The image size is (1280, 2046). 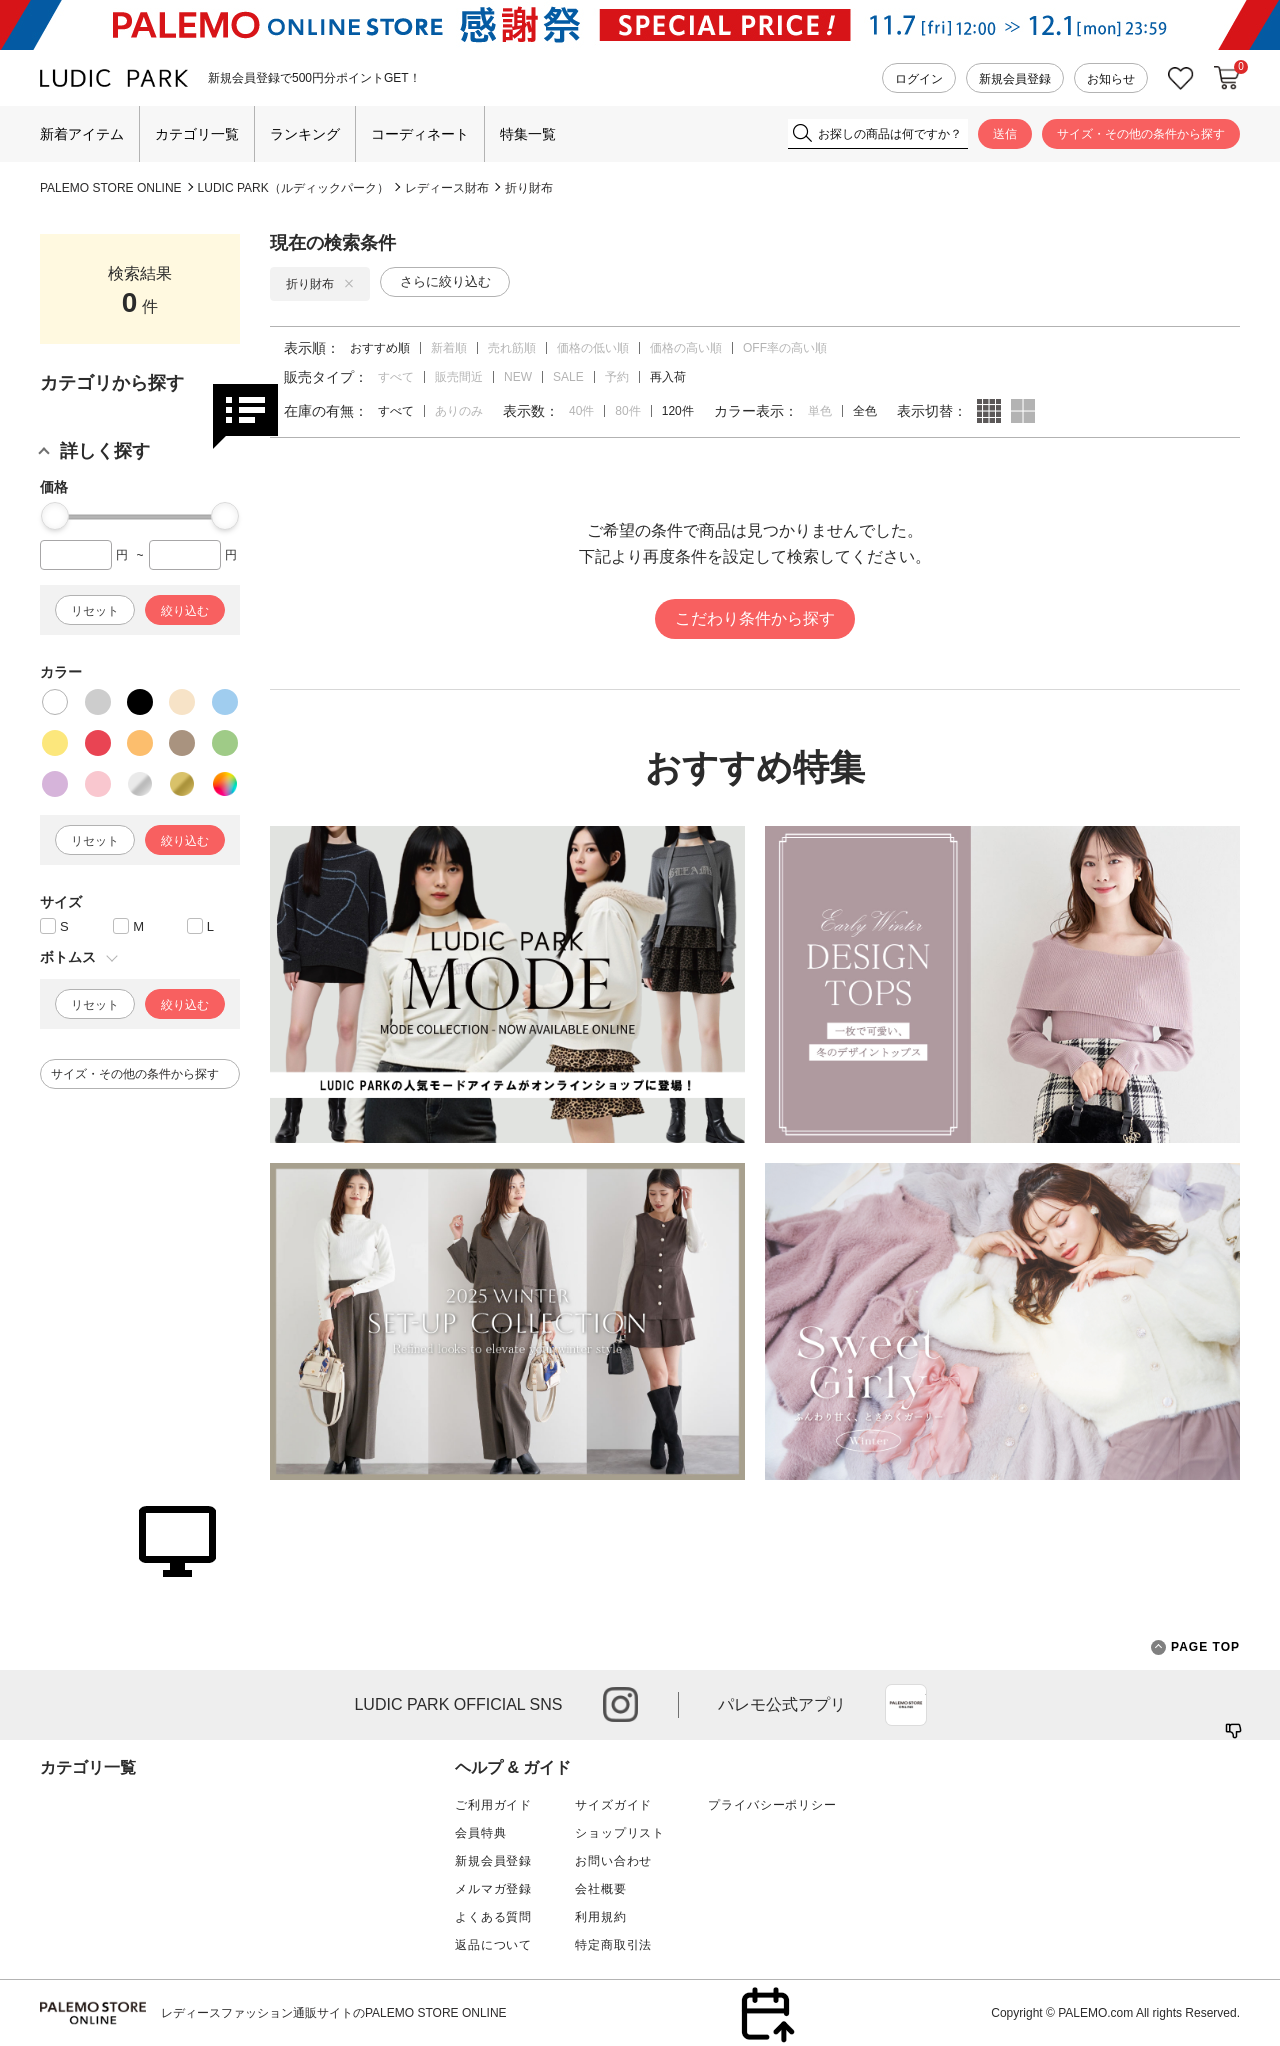 I want to click on upload or sync calendar events, so click(x=765, y=2013).